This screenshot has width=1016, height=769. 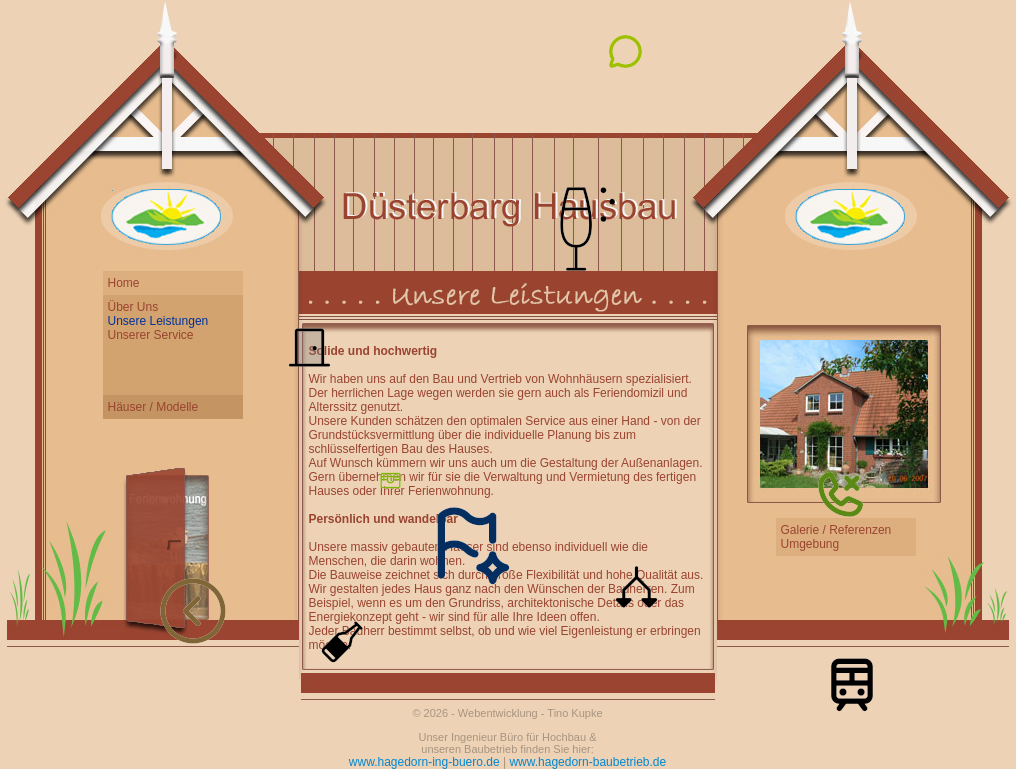 I want to click on access train schedules or railway information, so click(x=852, y=683).